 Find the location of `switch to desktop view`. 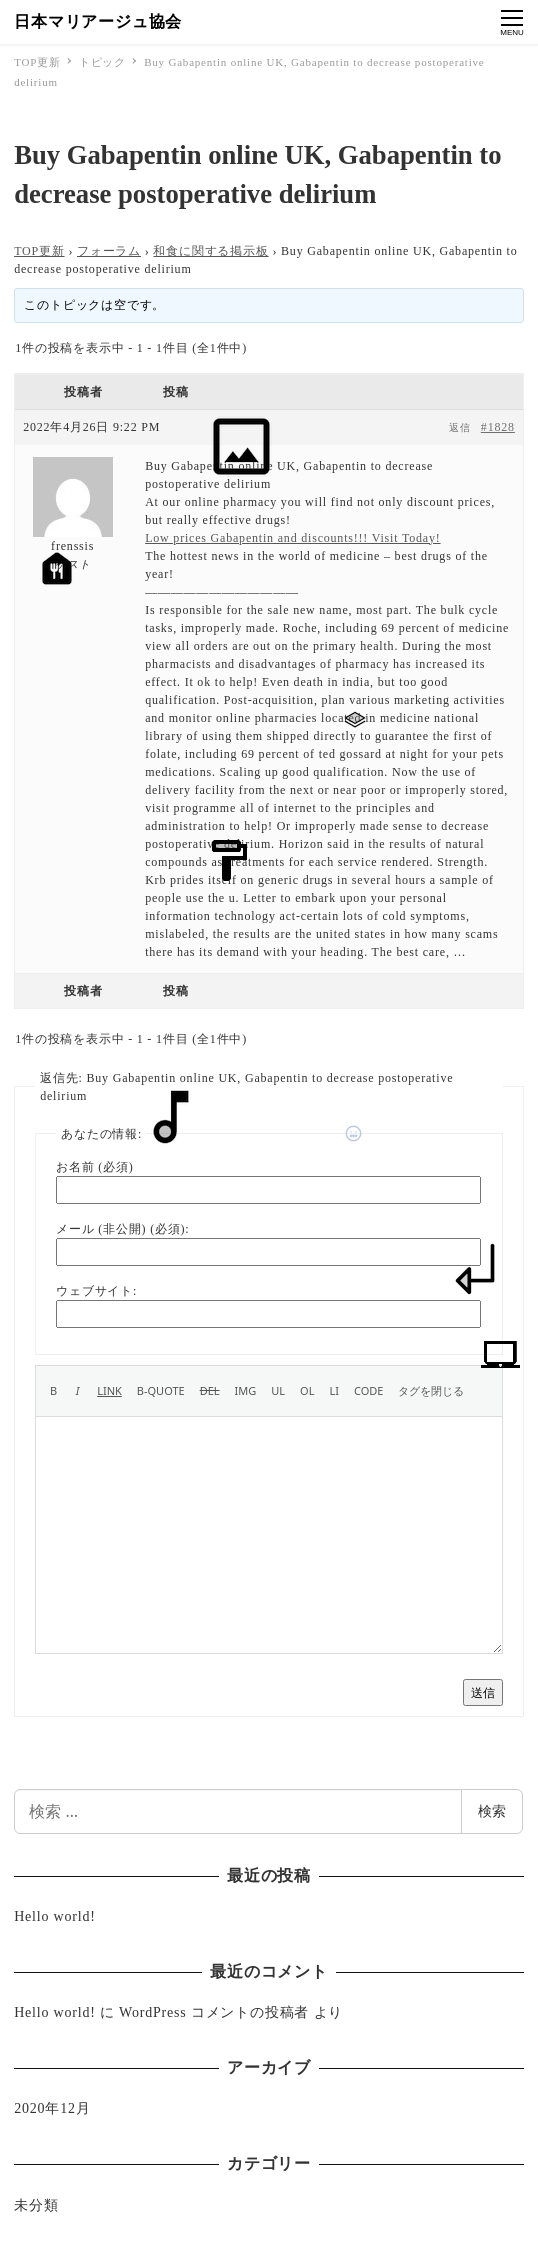

switch to desktop view is located at coordinates (500, 1355).